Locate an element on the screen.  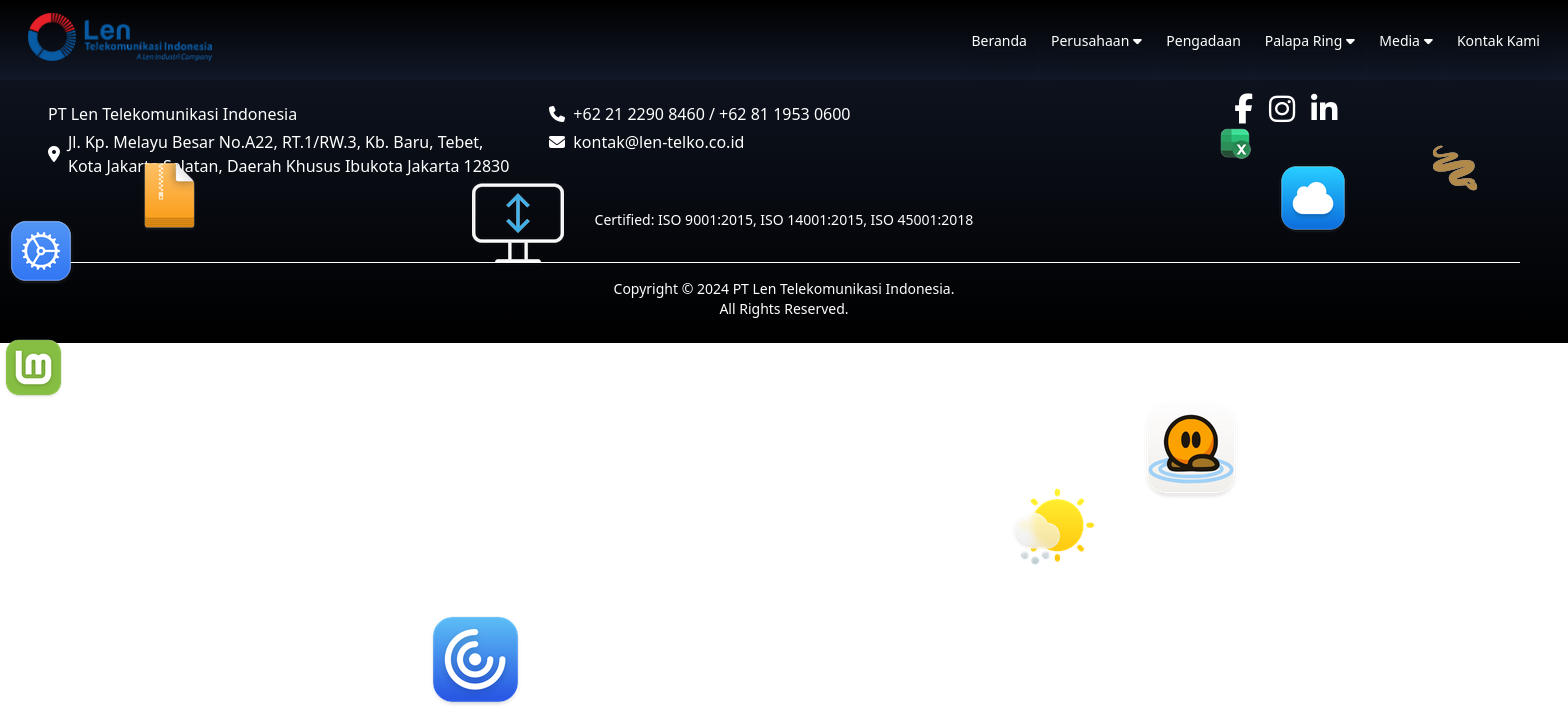
access online account settings is located at coordinates (1313, 198).